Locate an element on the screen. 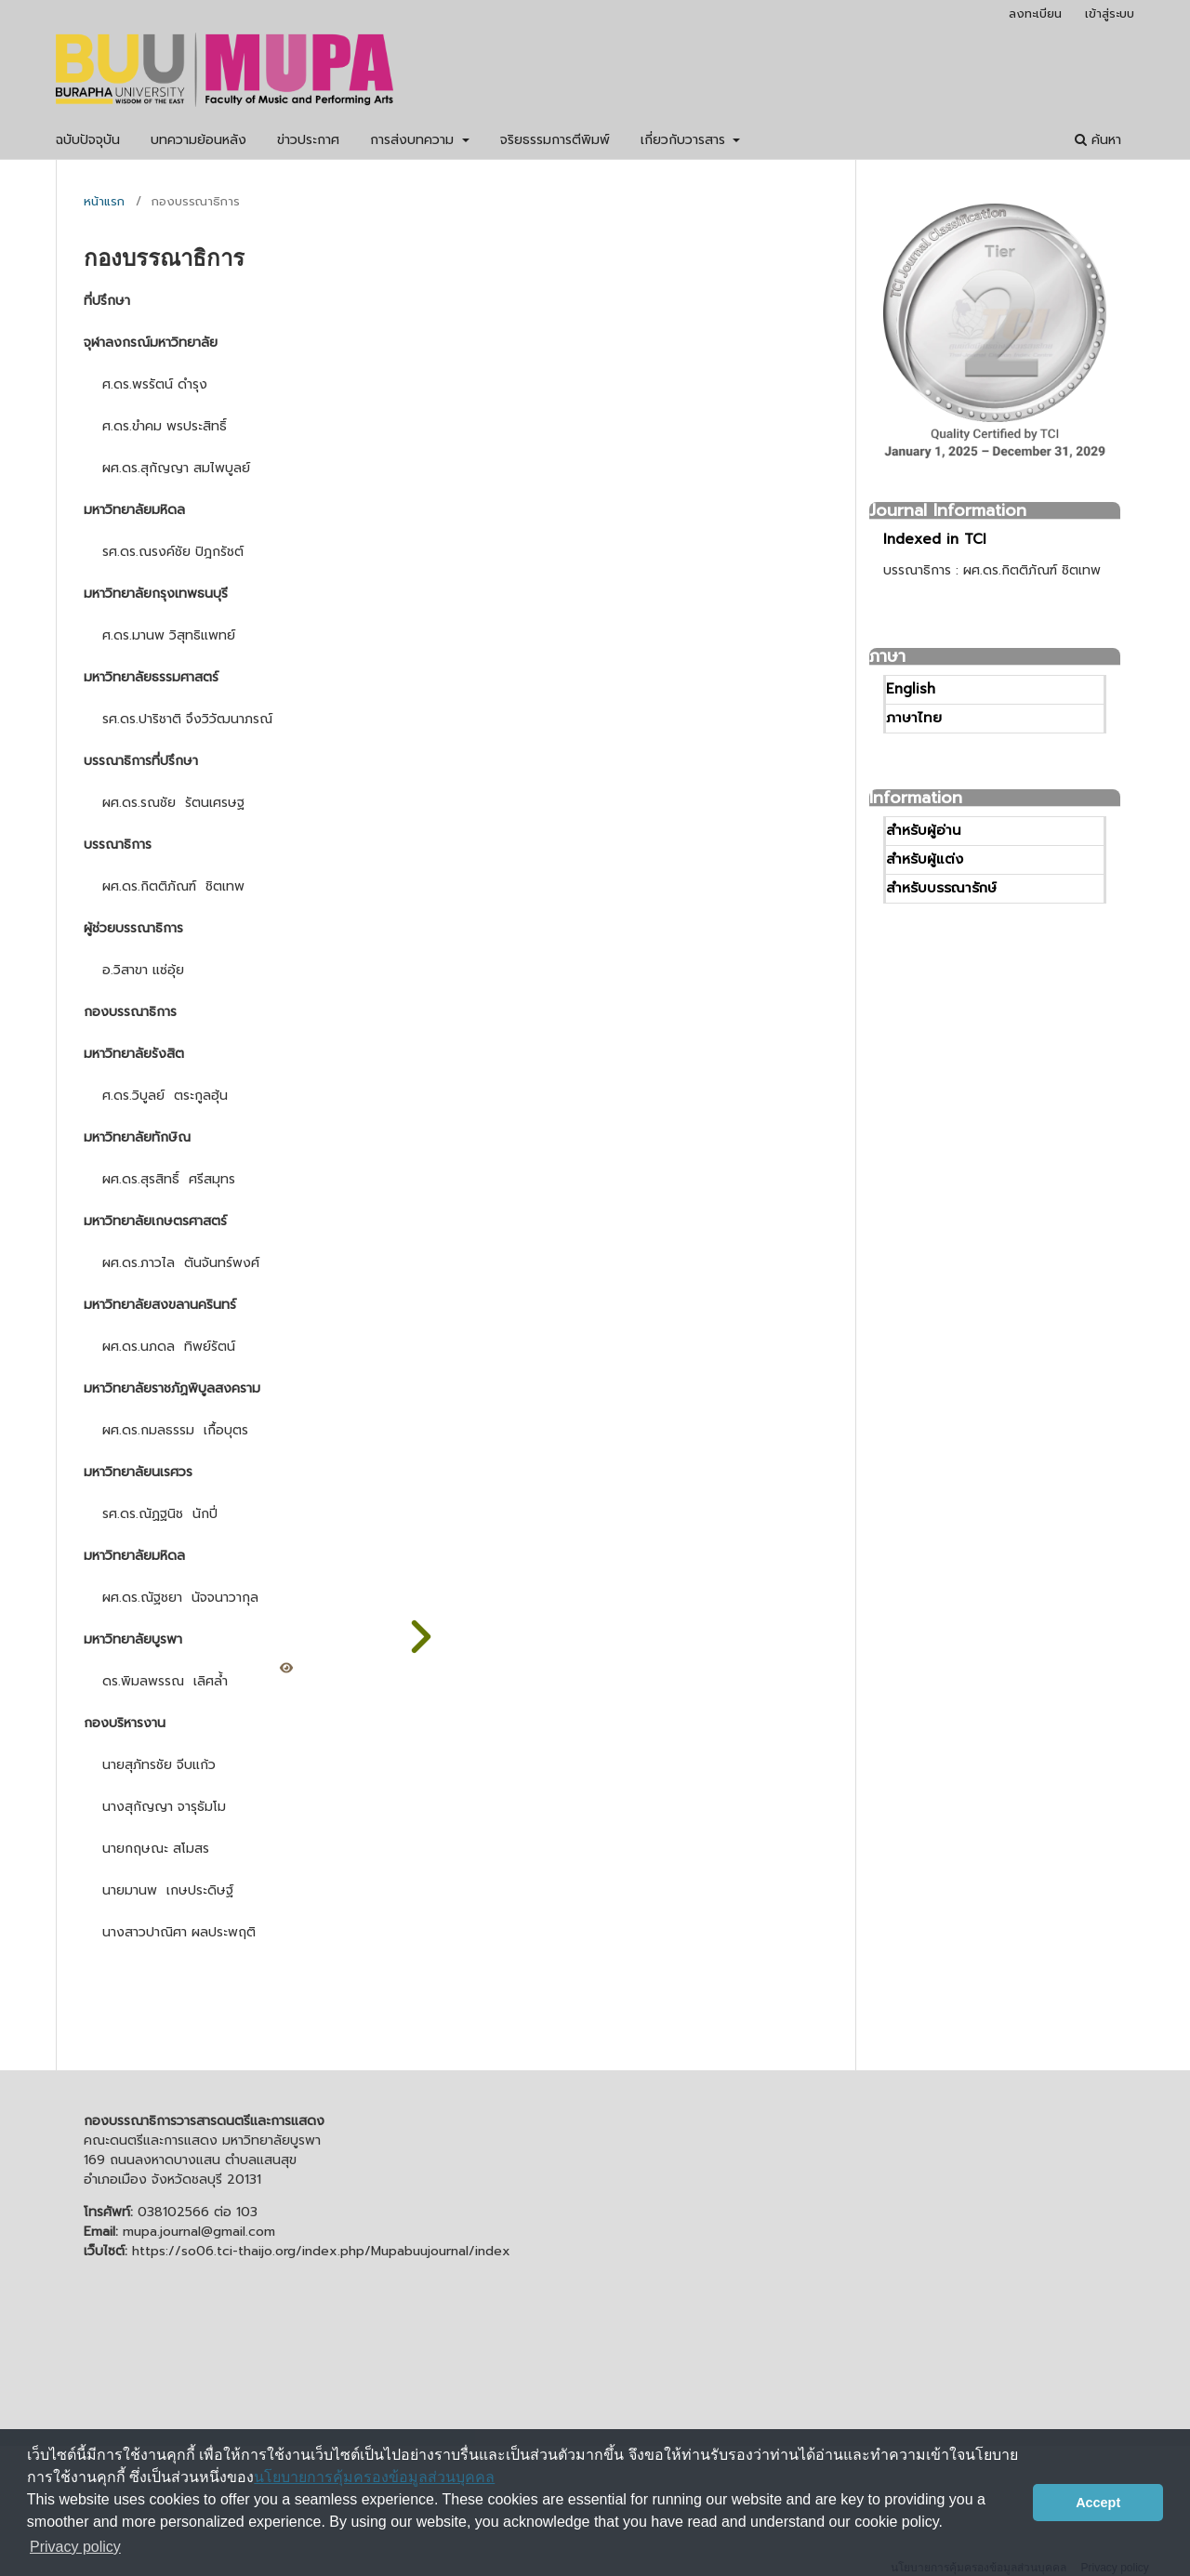 The height and width of the screenshot is (2576, 1190). view or preview content is located at coordinates (286, 1668).